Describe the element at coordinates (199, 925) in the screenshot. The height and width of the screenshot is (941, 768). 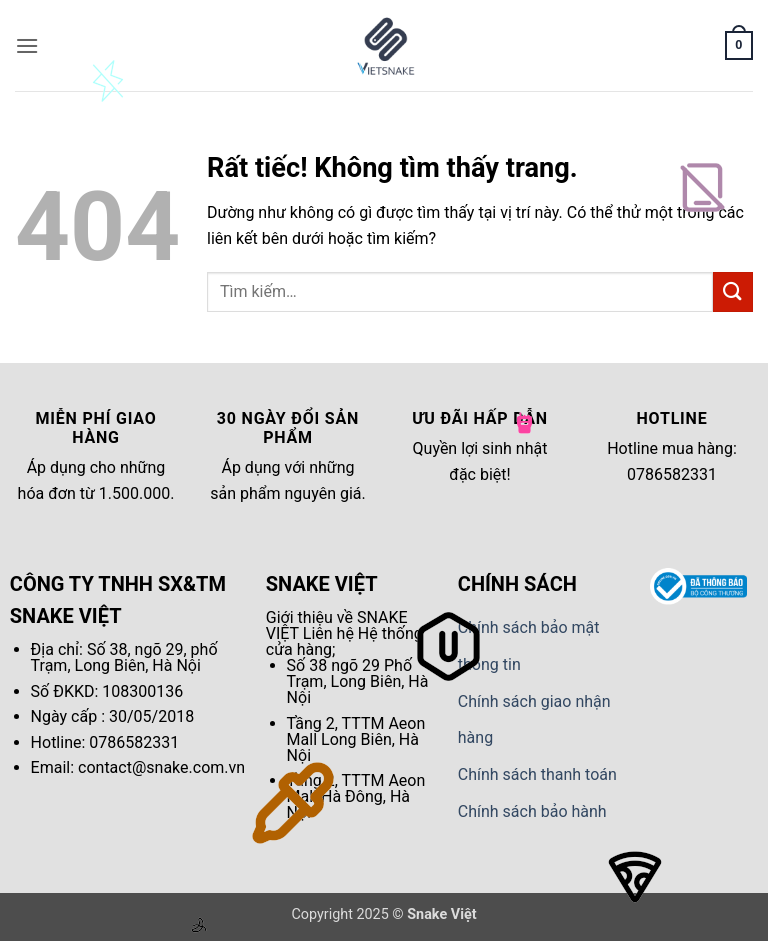
I see `food or fruit category indicator` at that location.